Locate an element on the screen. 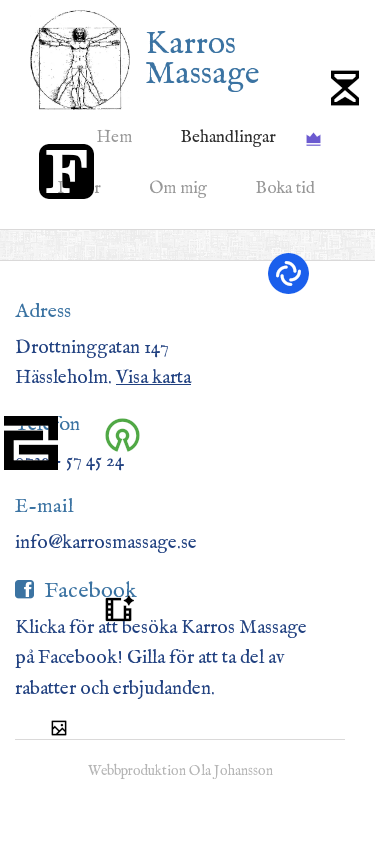  open Element messaging app is located at coordinates (288, 273).